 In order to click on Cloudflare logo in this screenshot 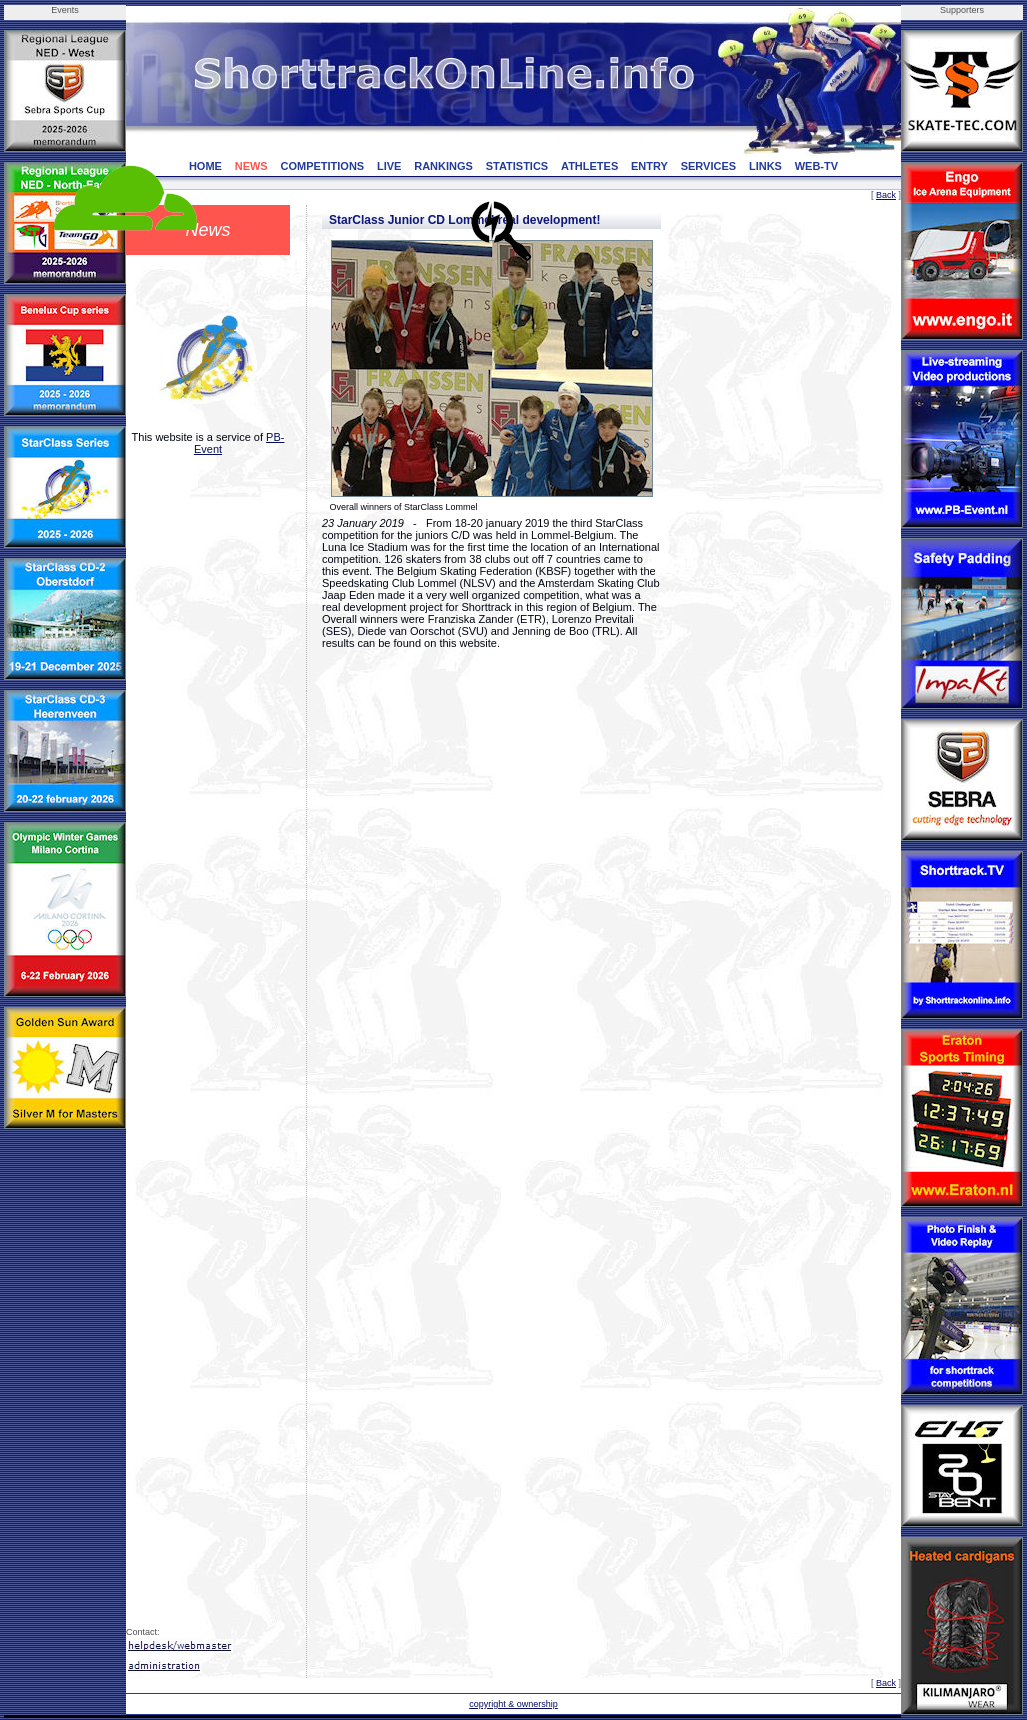, I will do `click(125, 201)`.